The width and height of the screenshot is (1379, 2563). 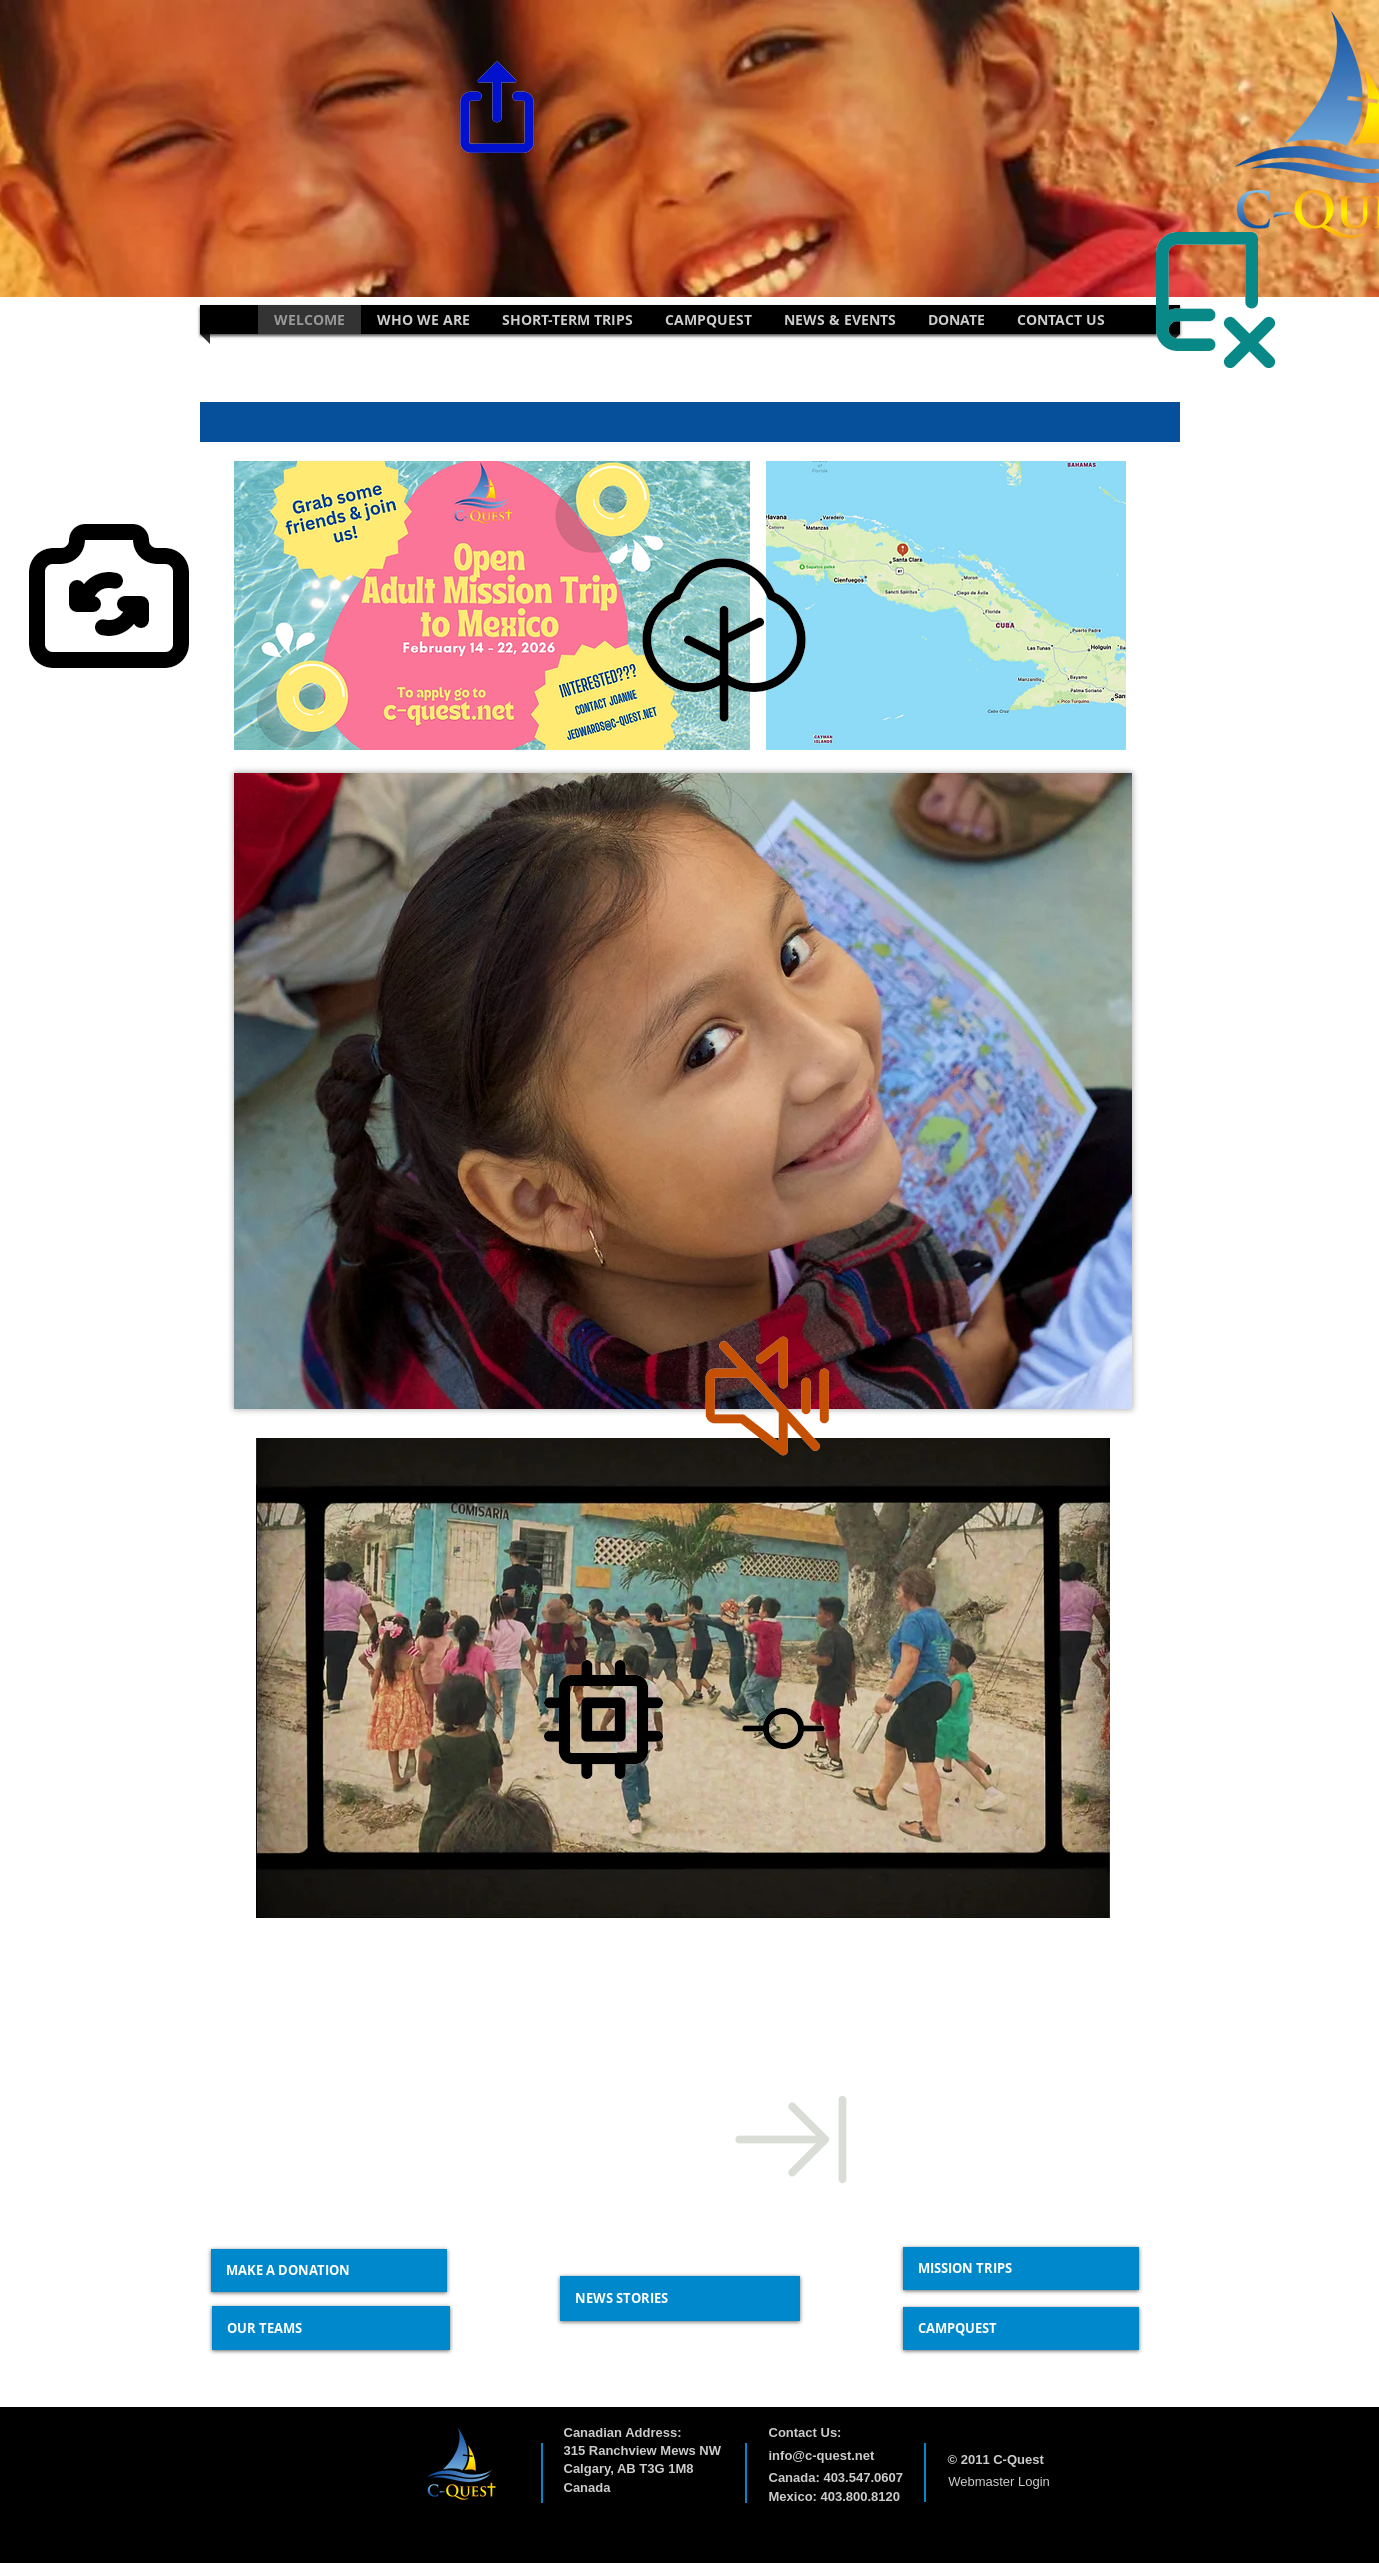 I want to click on indicates a deleted repository, so click(x=1207, y=300).